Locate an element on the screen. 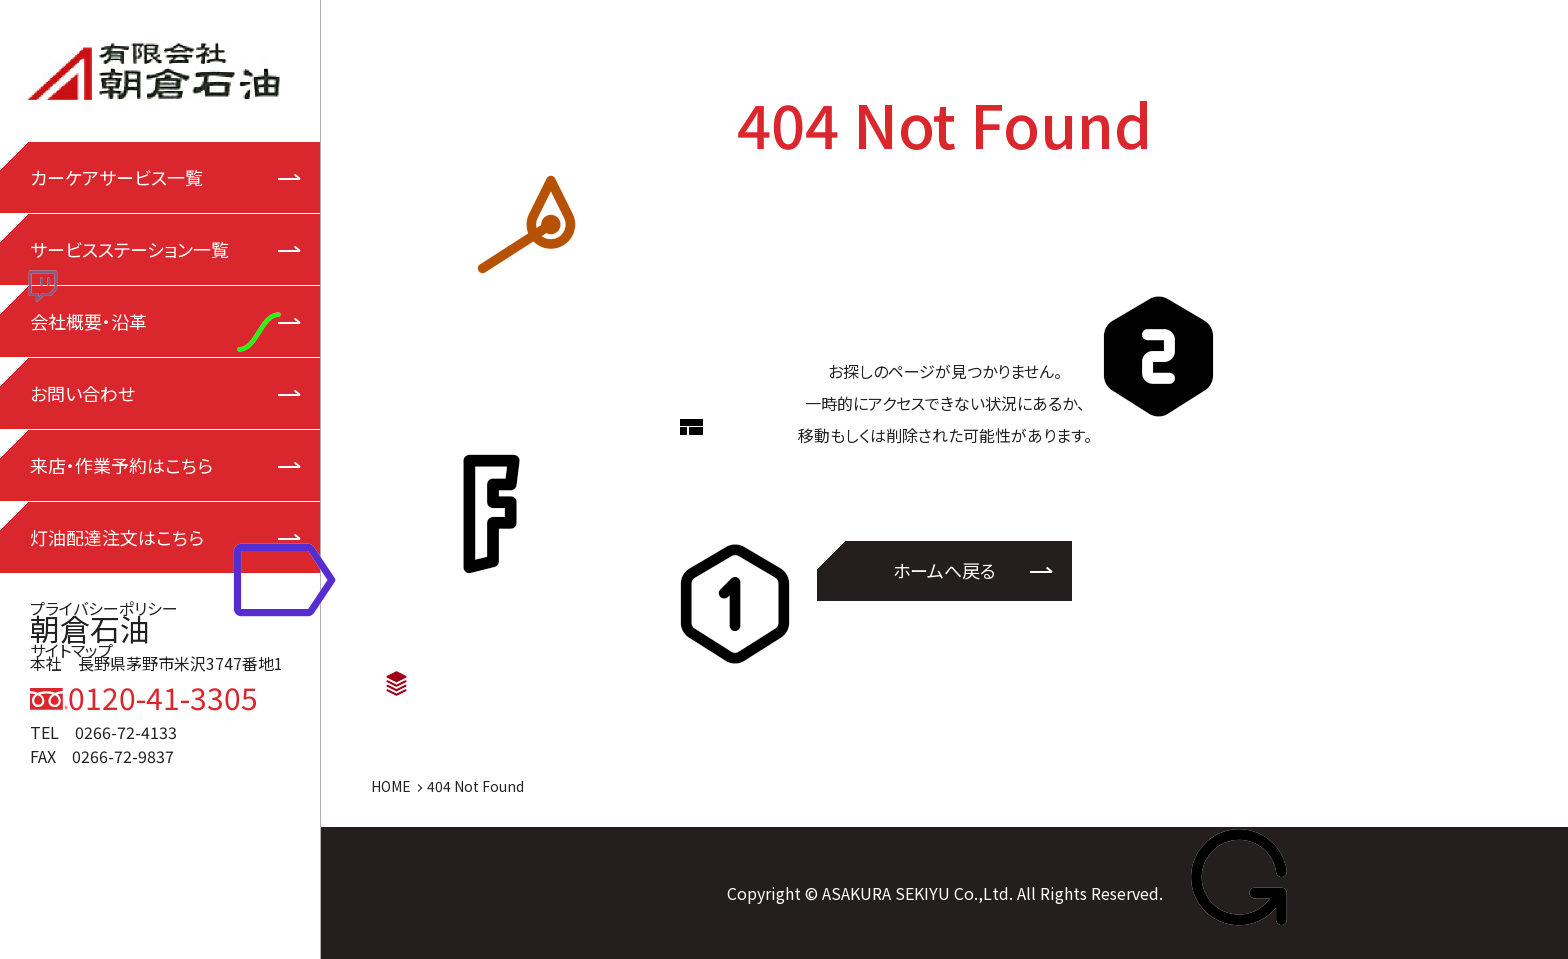 This screenshot has width=1568, height=959. open twitch app is located at coordinates (43, 286).